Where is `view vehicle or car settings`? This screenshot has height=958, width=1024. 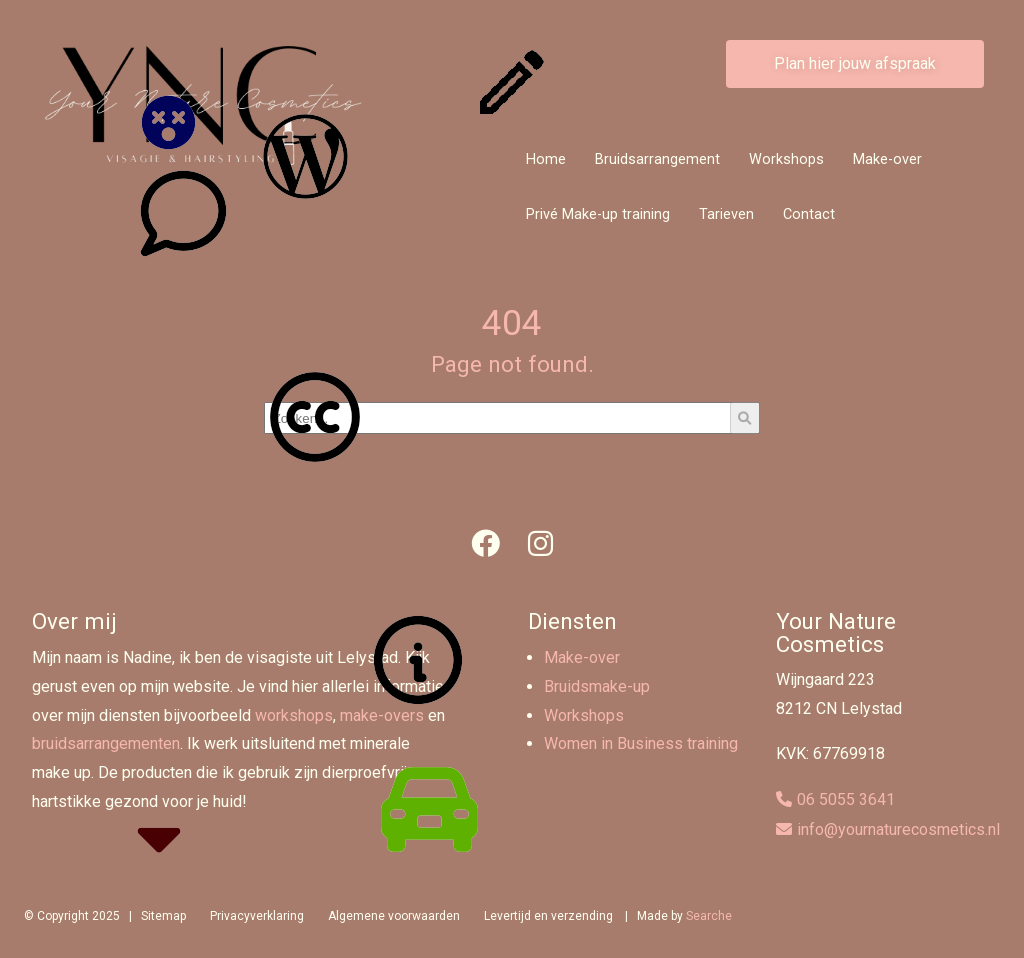 view vehicle or car settings is located at coordinates (429, 809).